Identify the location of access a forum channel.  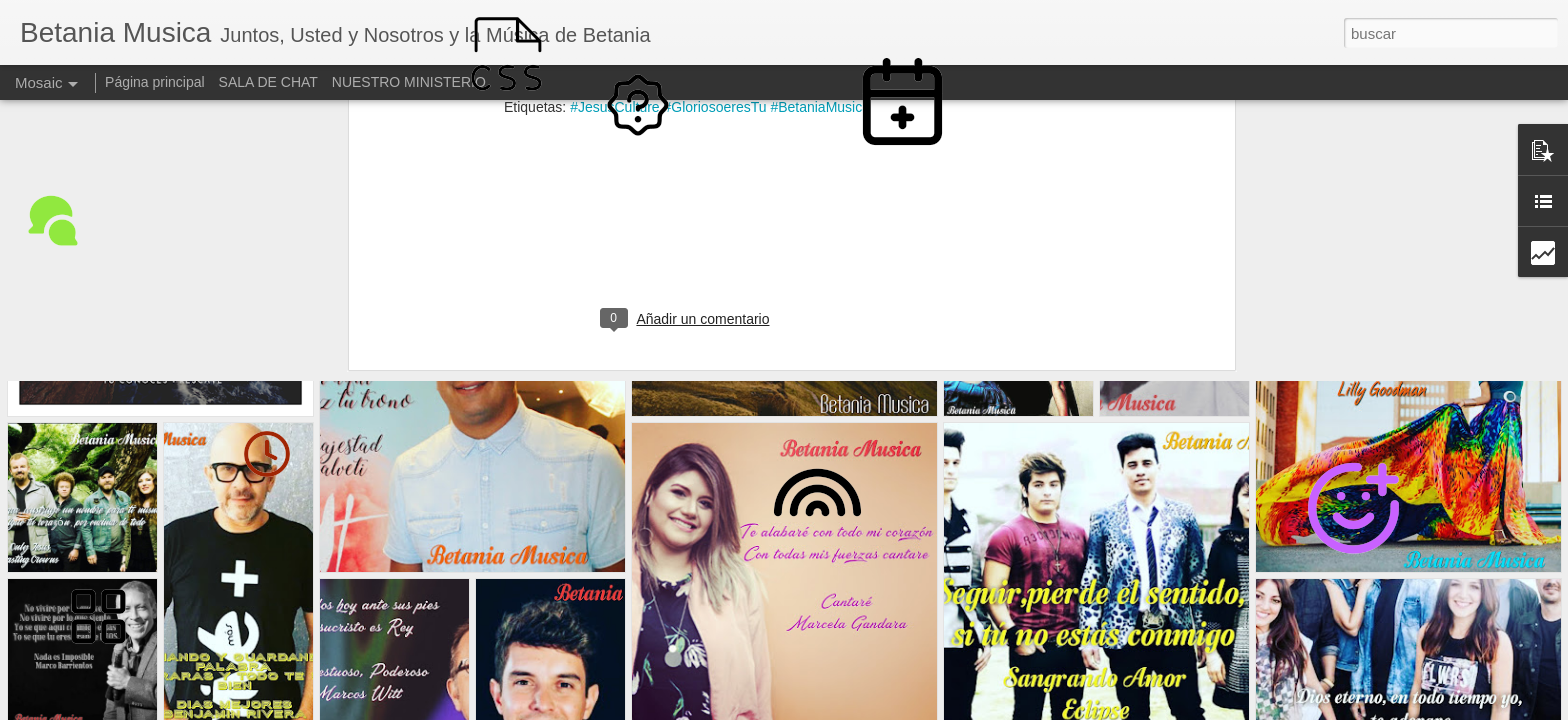
(53, 219).